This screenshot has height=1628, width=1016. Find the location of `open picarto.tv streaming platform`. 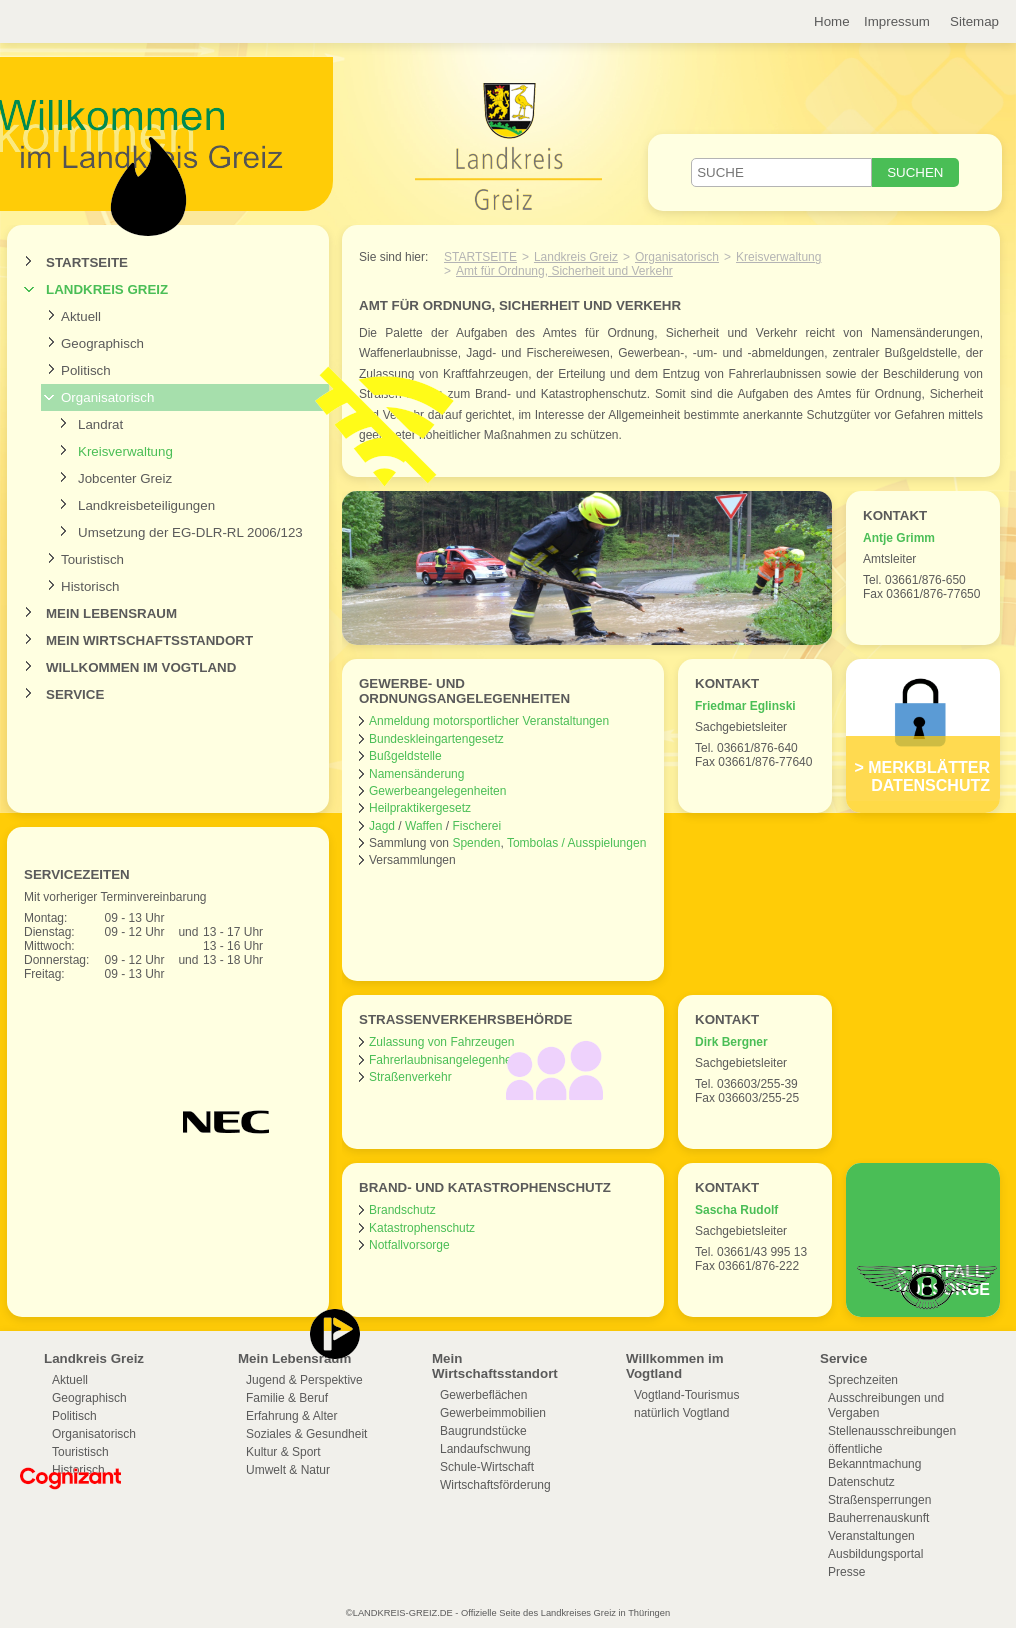

open picarto.tv streaming platform is located at coordinates (335, 1334).